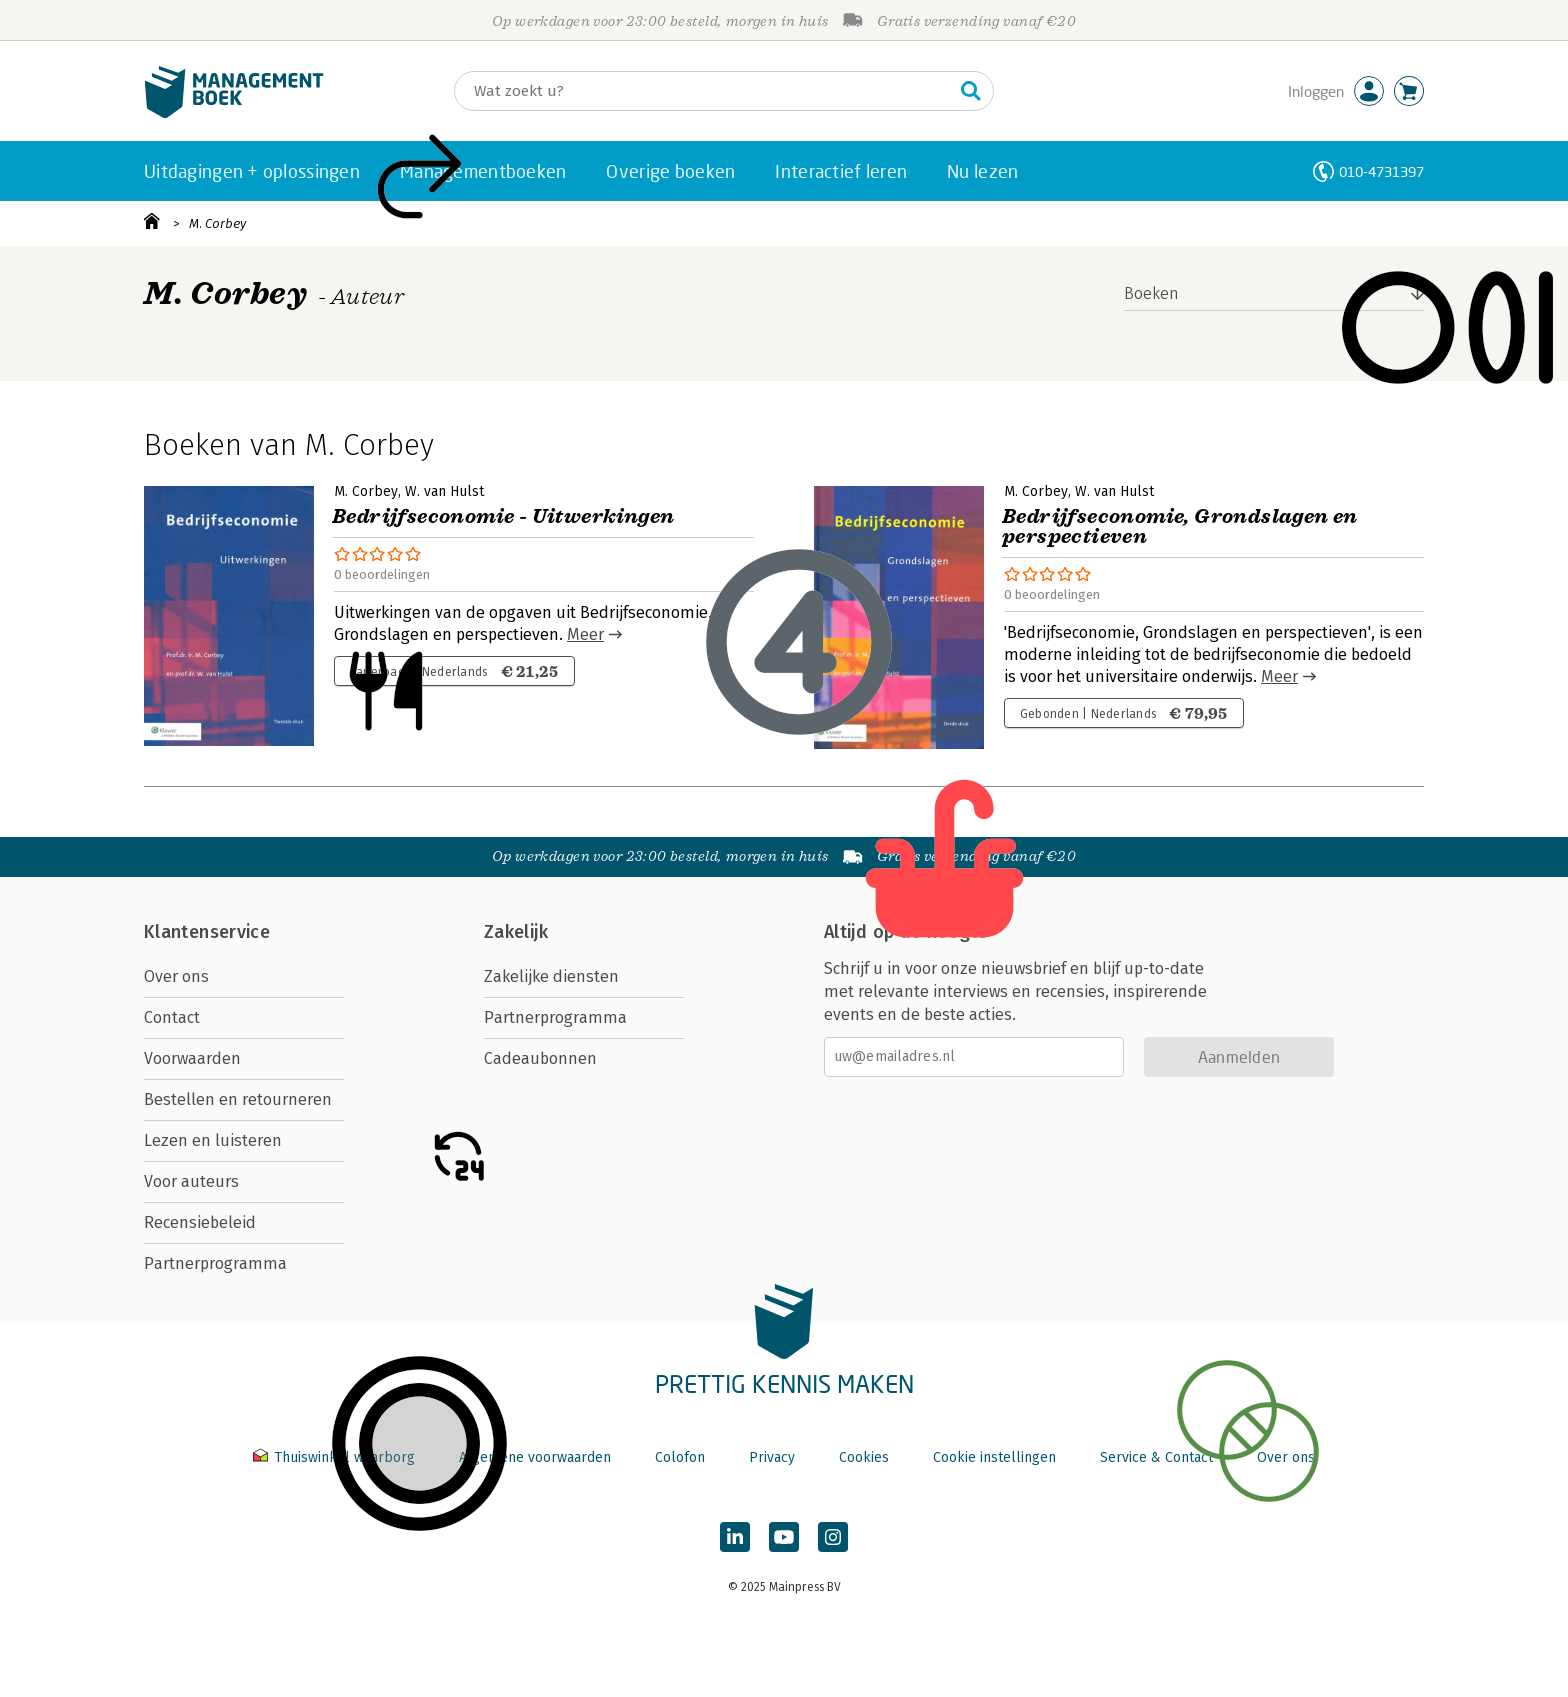  What do you see at coordinates (944, 858) in the screenshot?
I see `indicates kitchen or bathroom facilities` at bounding box center [944, 858].